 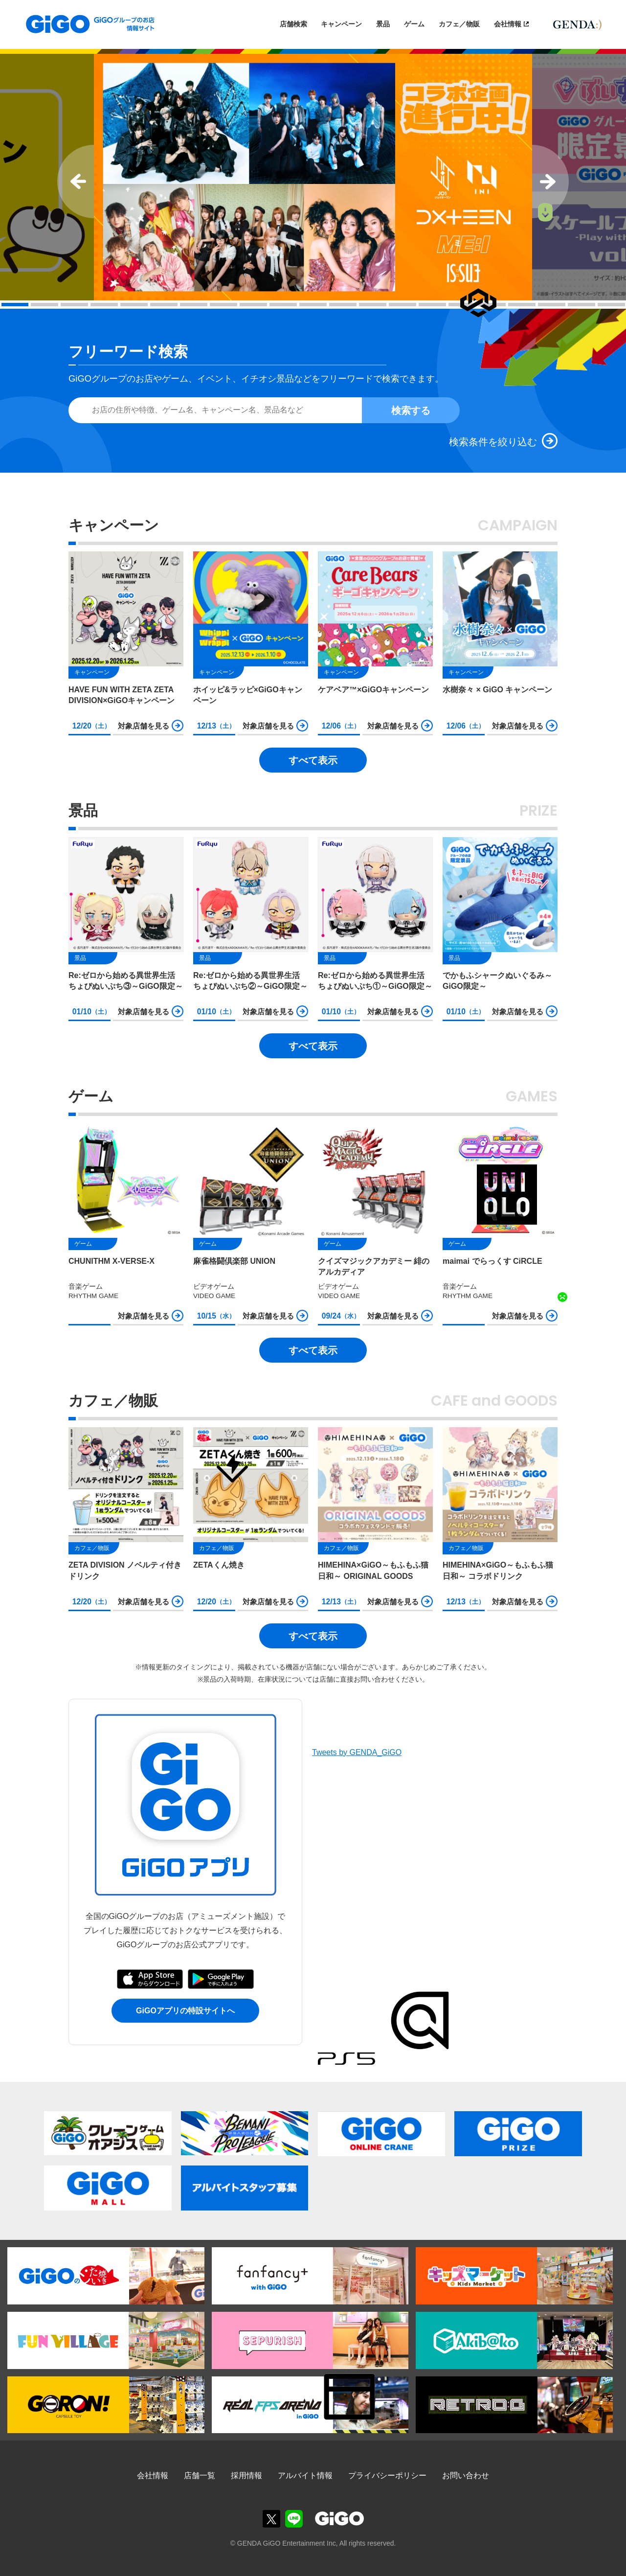 I want to click on vitest testing framework logo, so click(x=232, y=1468).